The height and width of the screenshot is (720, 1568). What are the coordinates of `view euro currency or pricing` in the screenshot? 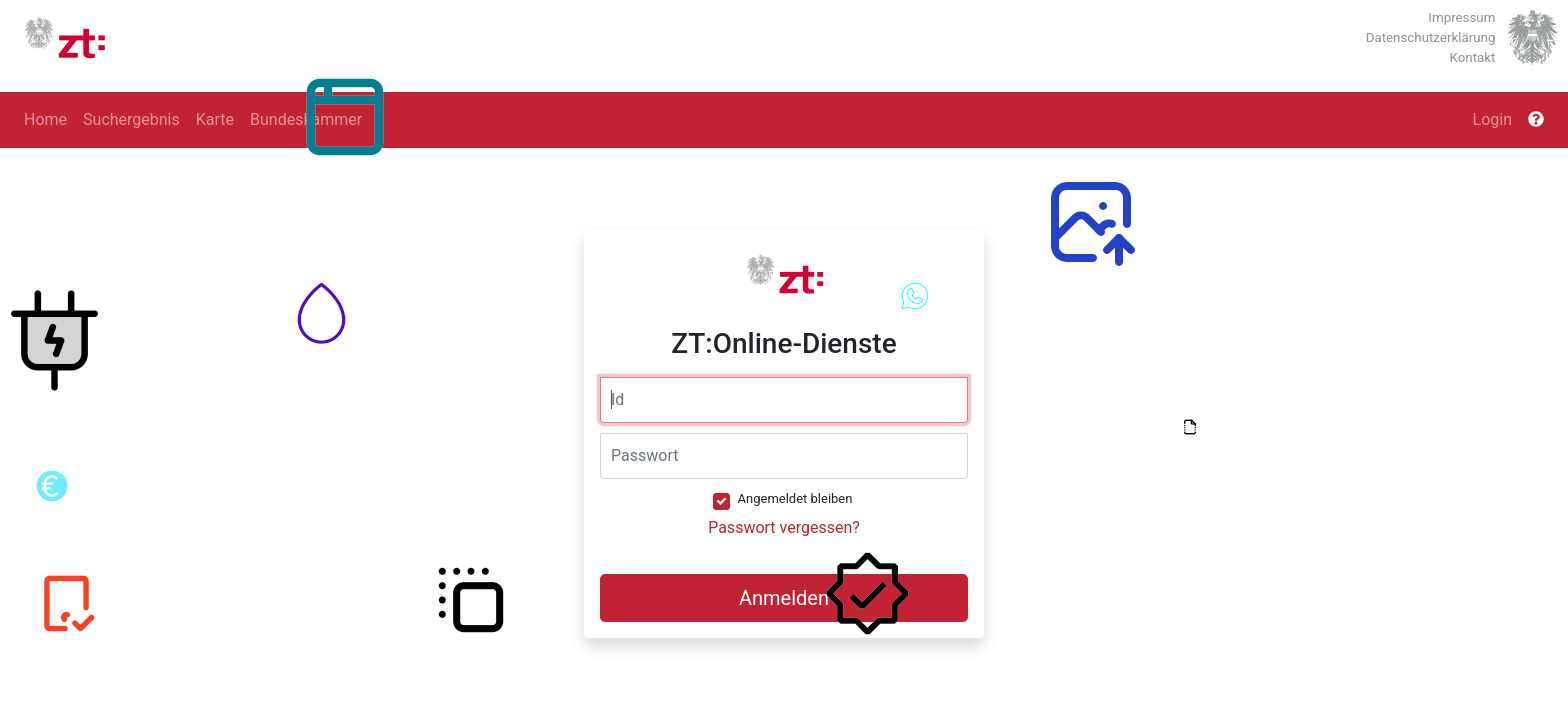 It's located at (52, 486).